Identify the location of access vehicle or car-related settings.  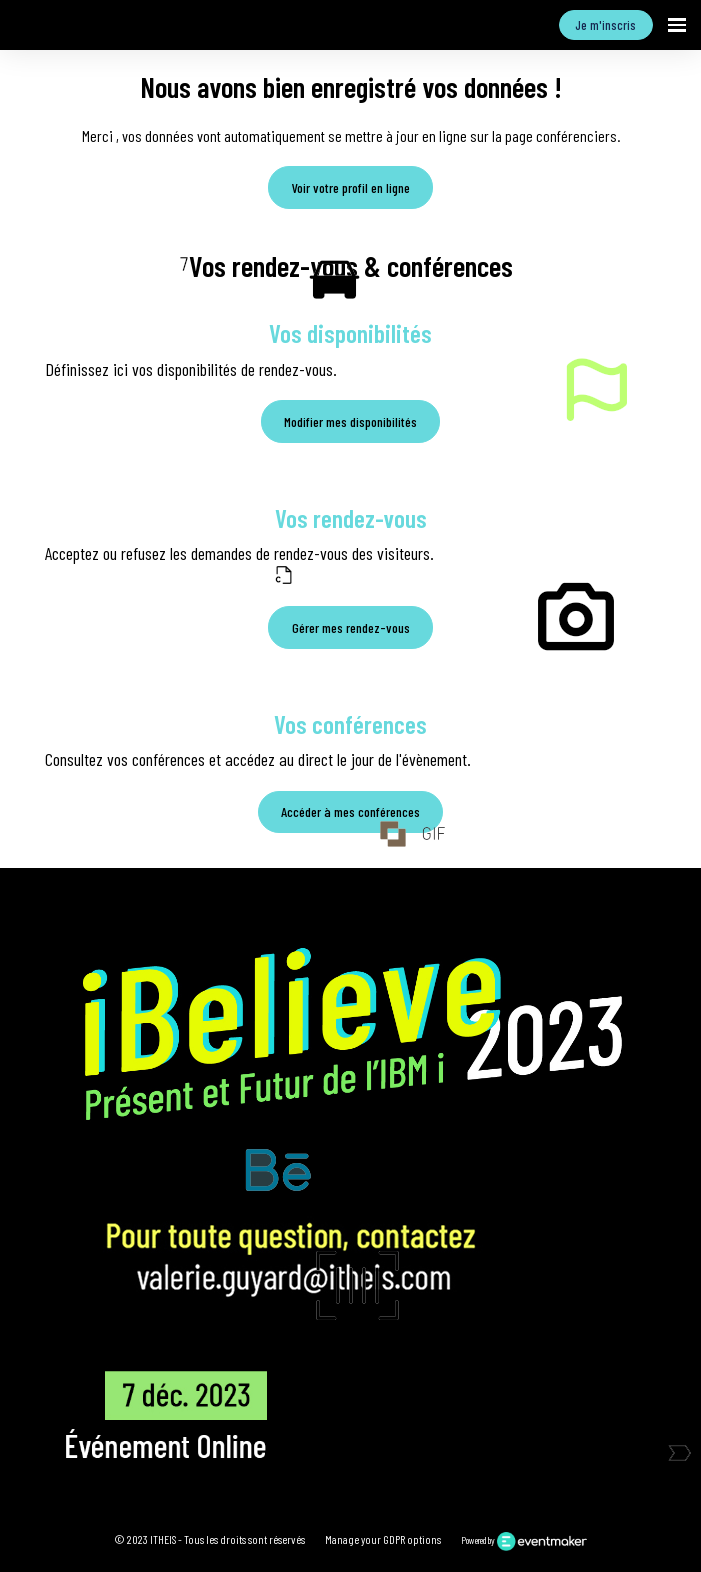
(334, 280).